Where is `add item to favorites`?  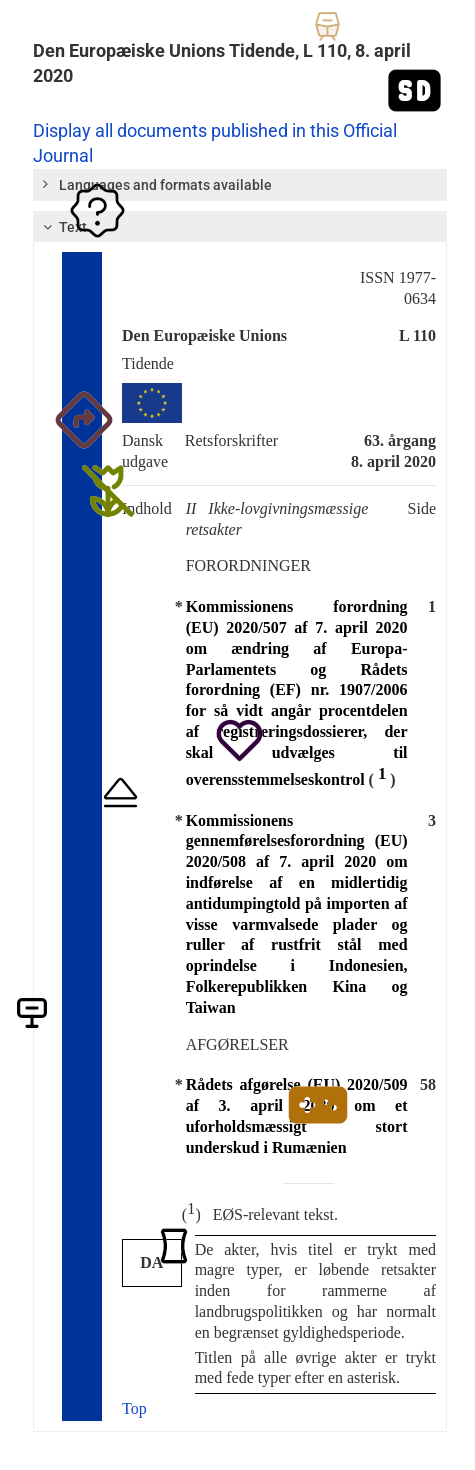 add item to favorites is located at coordinates (239, 740).